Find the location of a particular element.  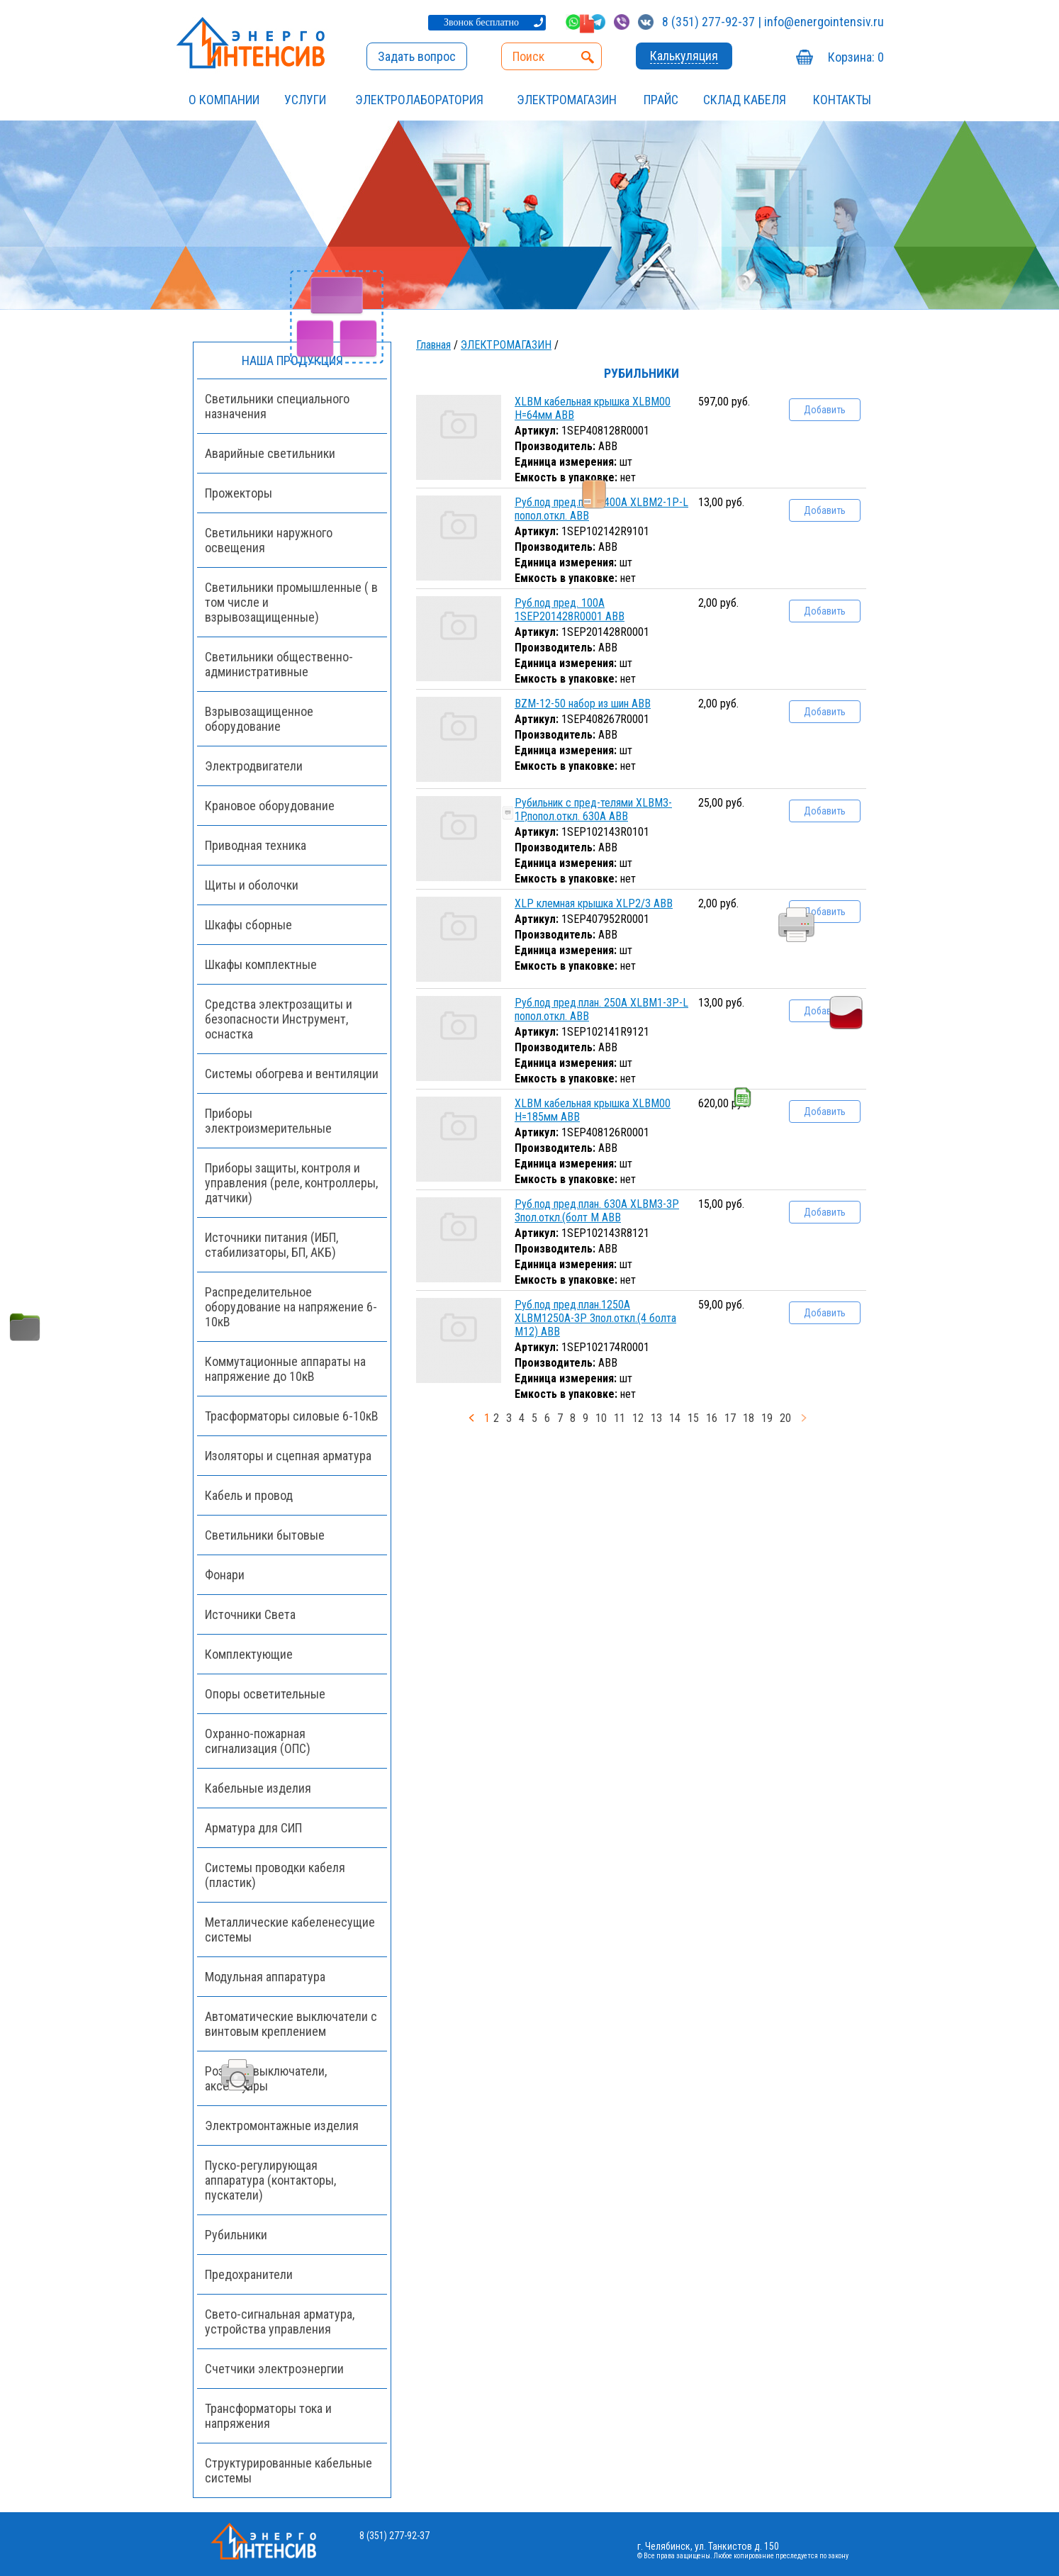

open an opendocument spreadsheet file is located at coordinates (742, 1097).